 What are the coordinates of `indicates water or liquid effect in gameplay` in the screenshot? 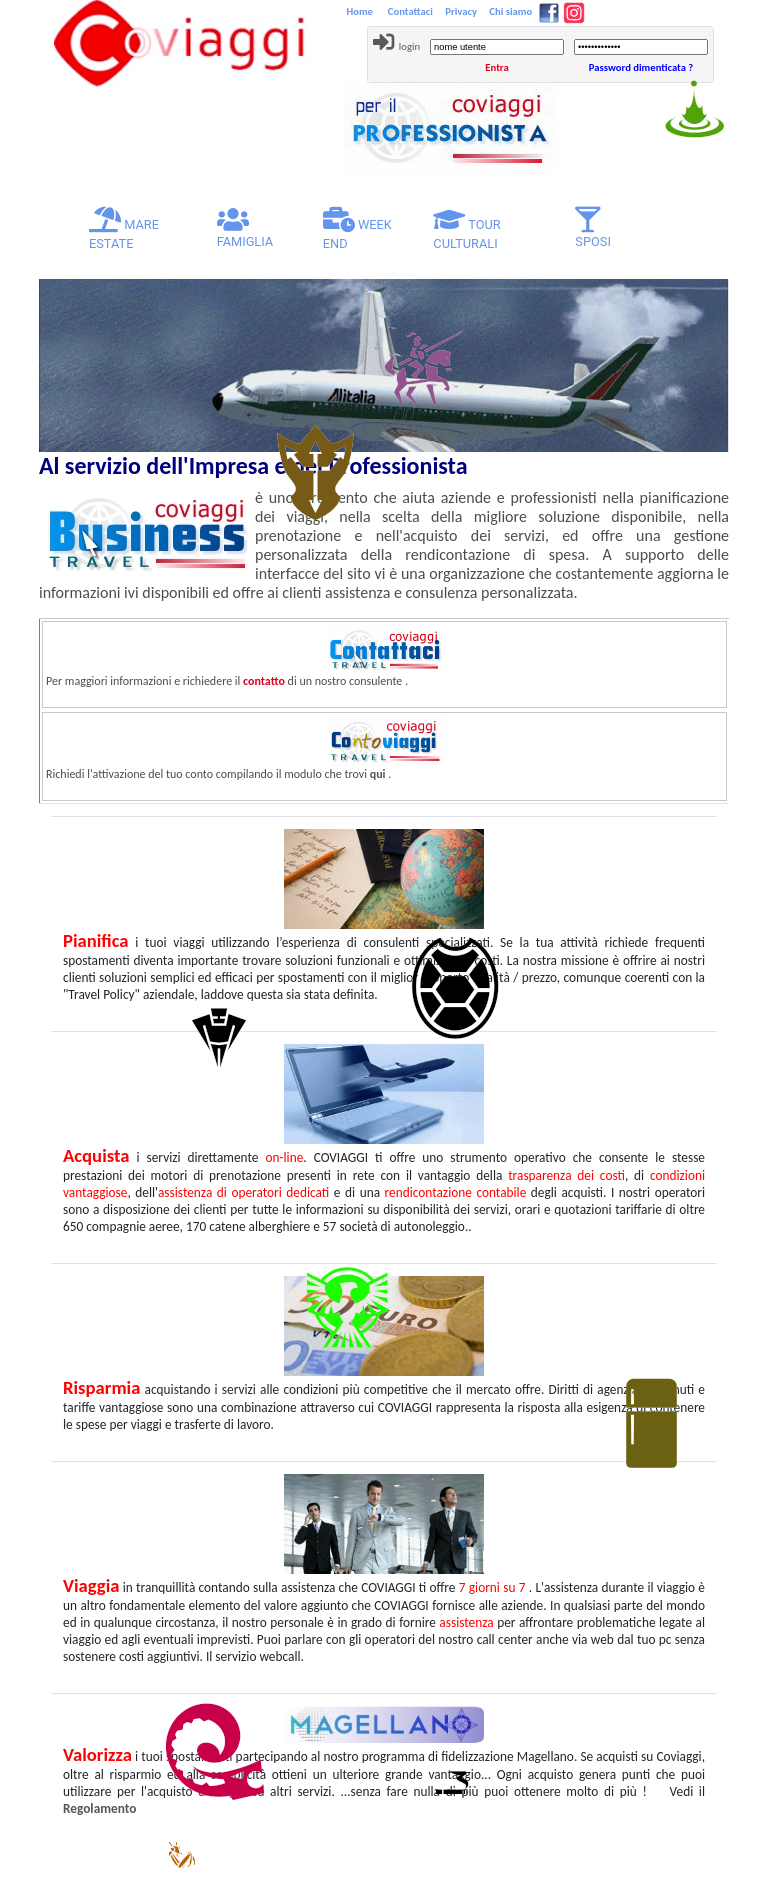 It's located at (695, 110).